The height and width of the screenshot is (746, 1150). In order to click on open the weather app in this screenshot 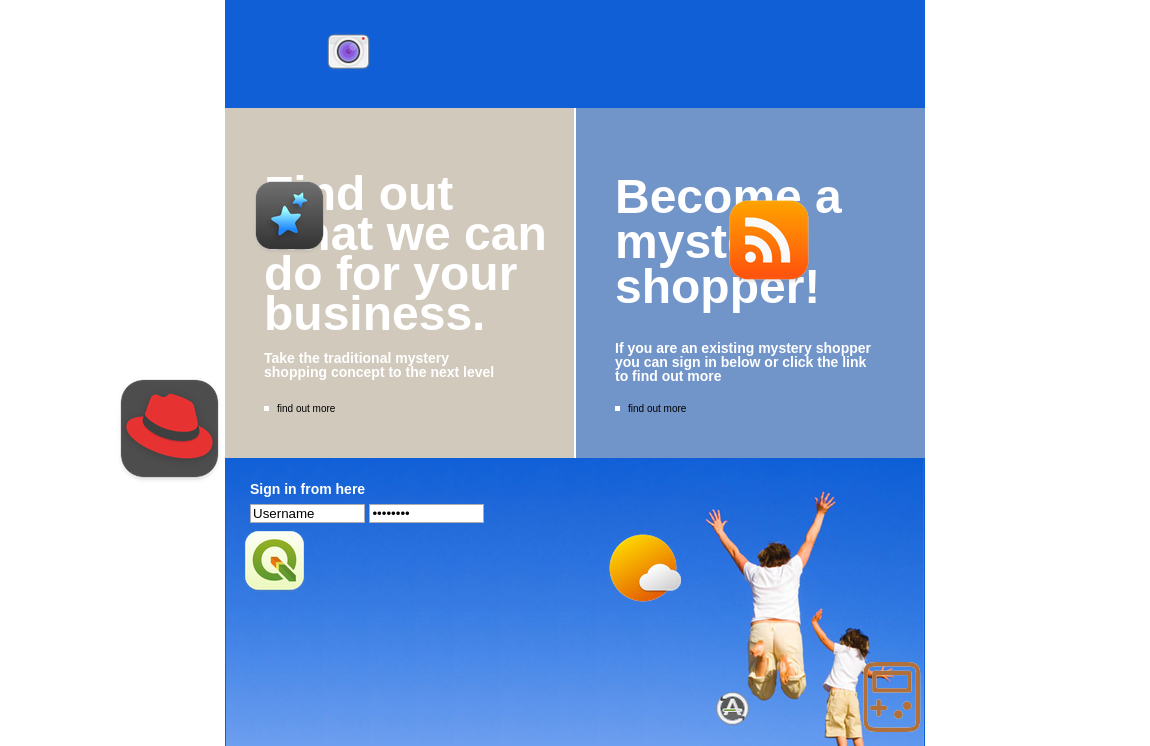, I will do `click(643, 568)`.